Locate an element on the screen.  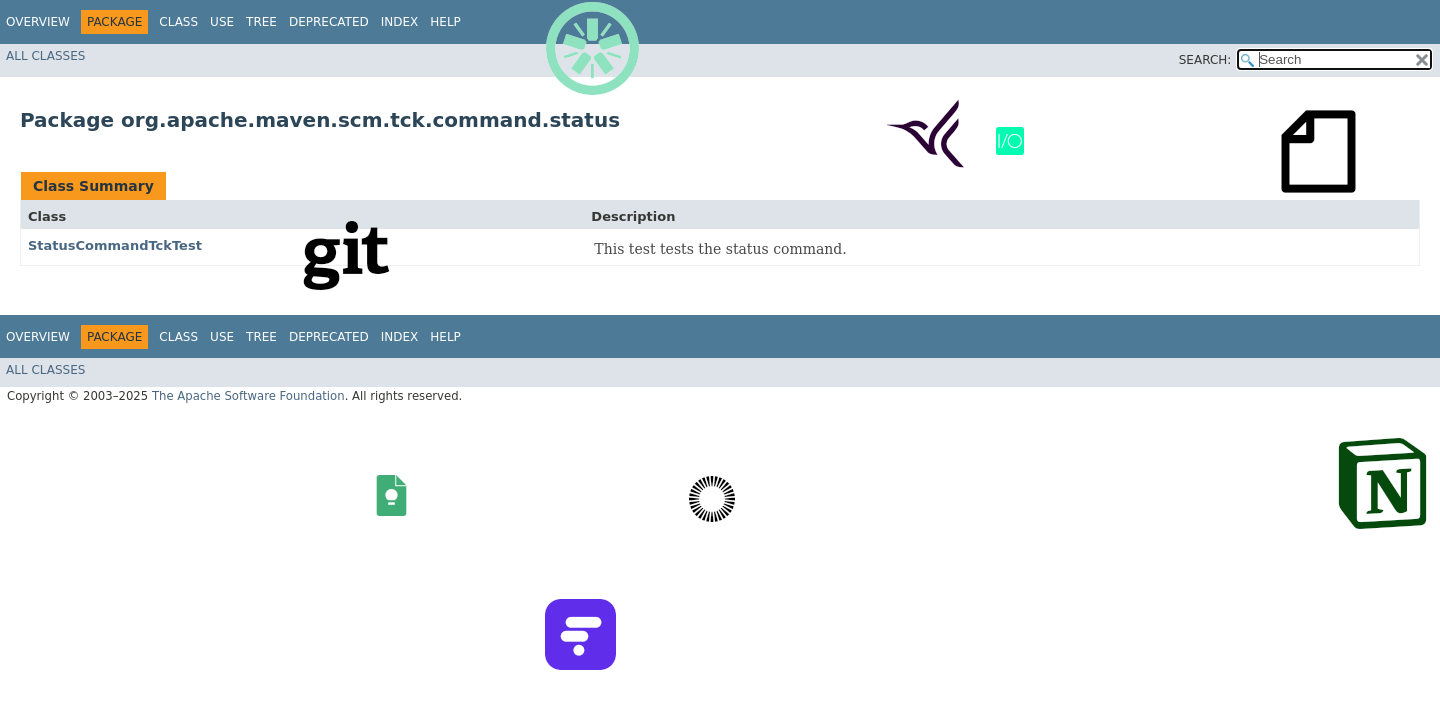
open google keep app is located at coordinates (391, 495).